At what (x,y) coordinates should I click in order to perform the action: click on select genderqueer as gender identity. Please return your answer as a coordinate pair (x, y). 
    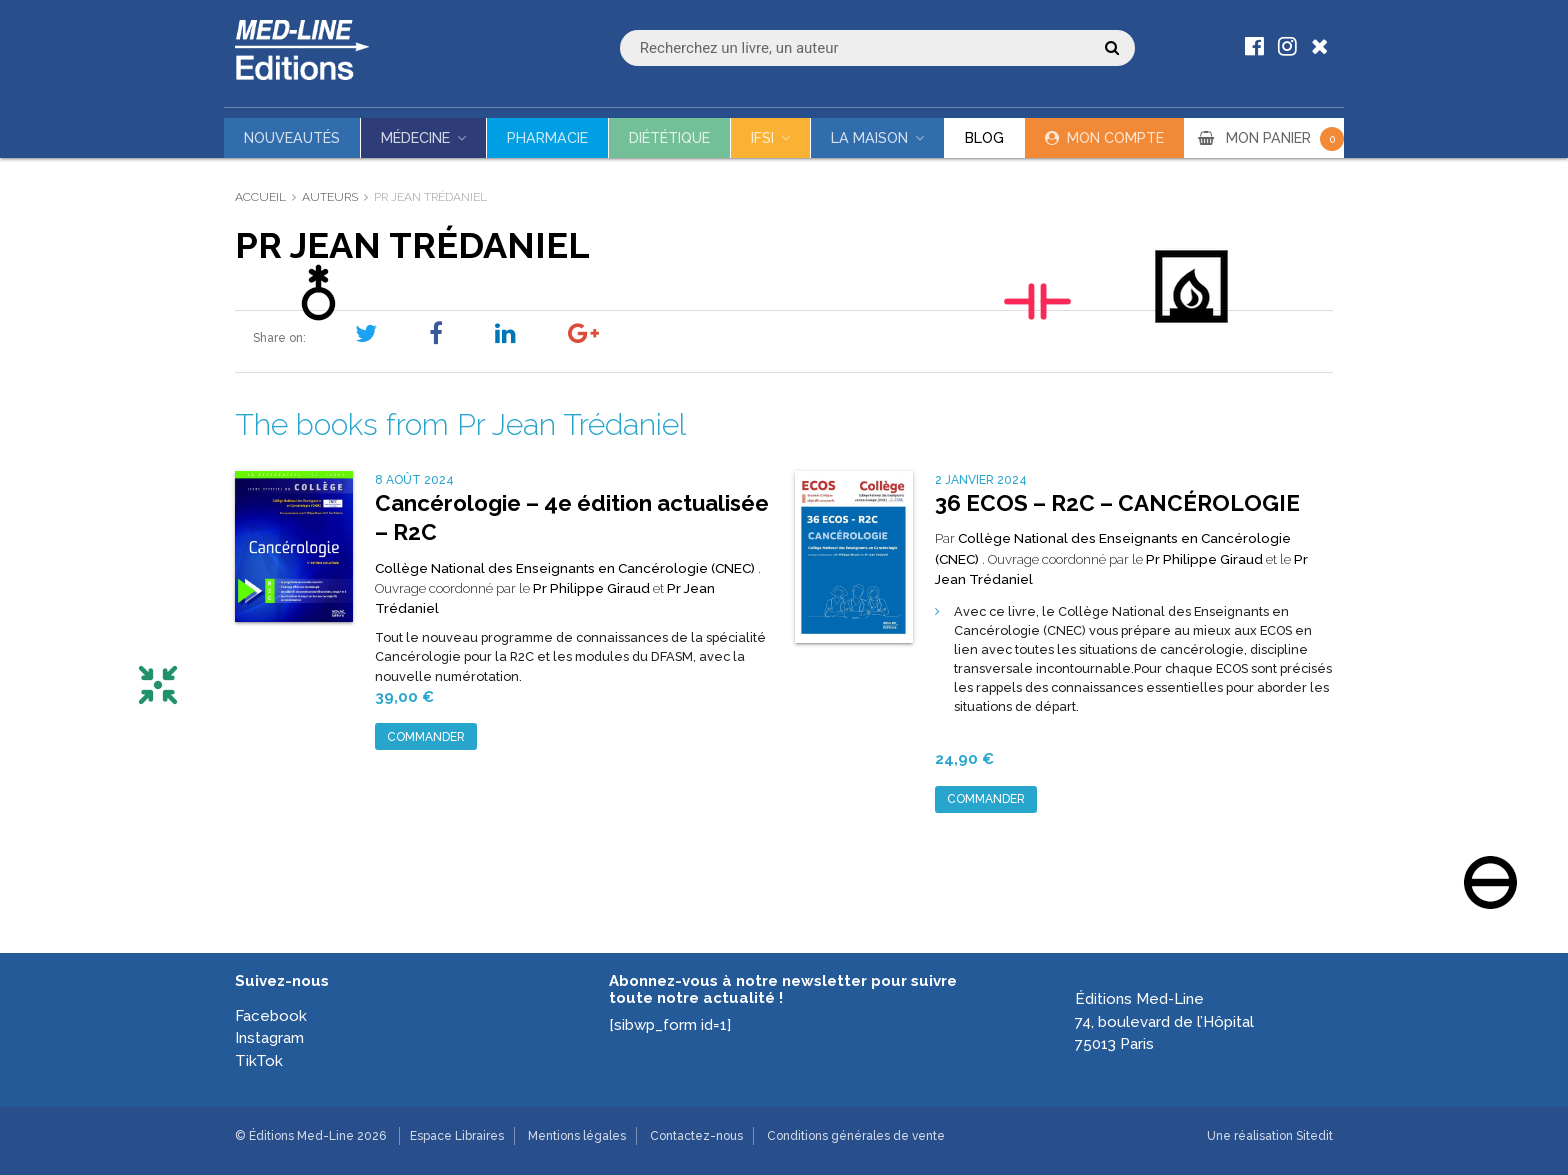
    Looking at the image, I should click on (318, 292).